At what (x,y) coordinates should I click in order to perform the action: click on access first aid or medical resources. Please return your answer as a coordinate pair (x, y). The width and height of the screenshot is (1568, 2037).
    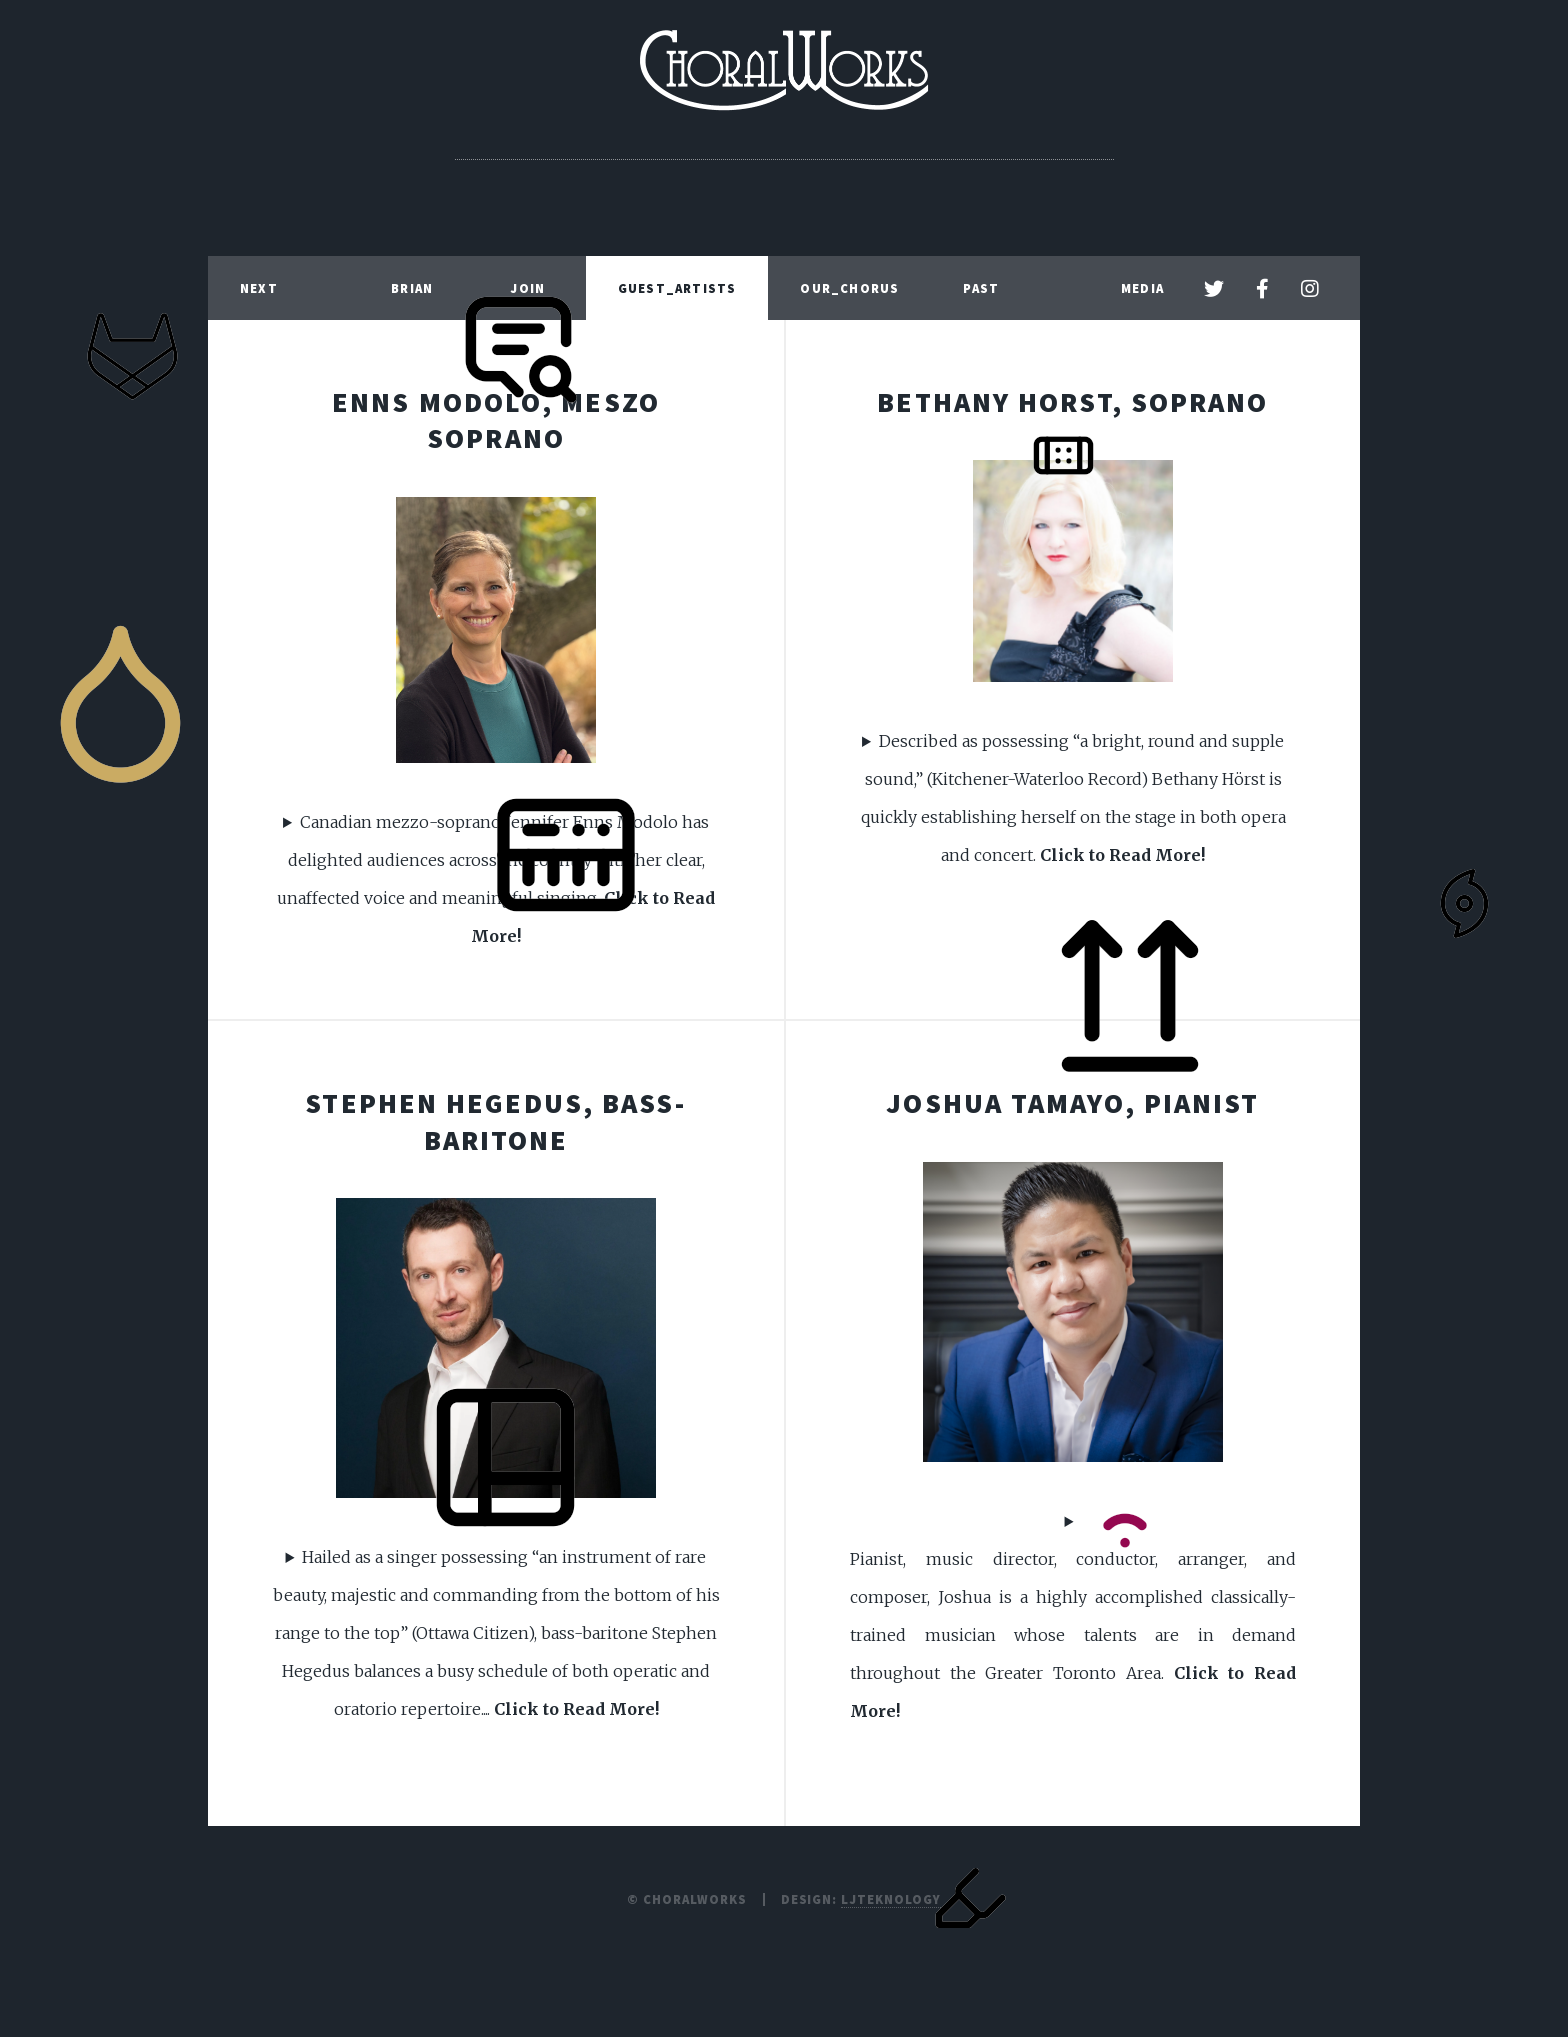
    Looking at the image, I should click on (1063, 455).